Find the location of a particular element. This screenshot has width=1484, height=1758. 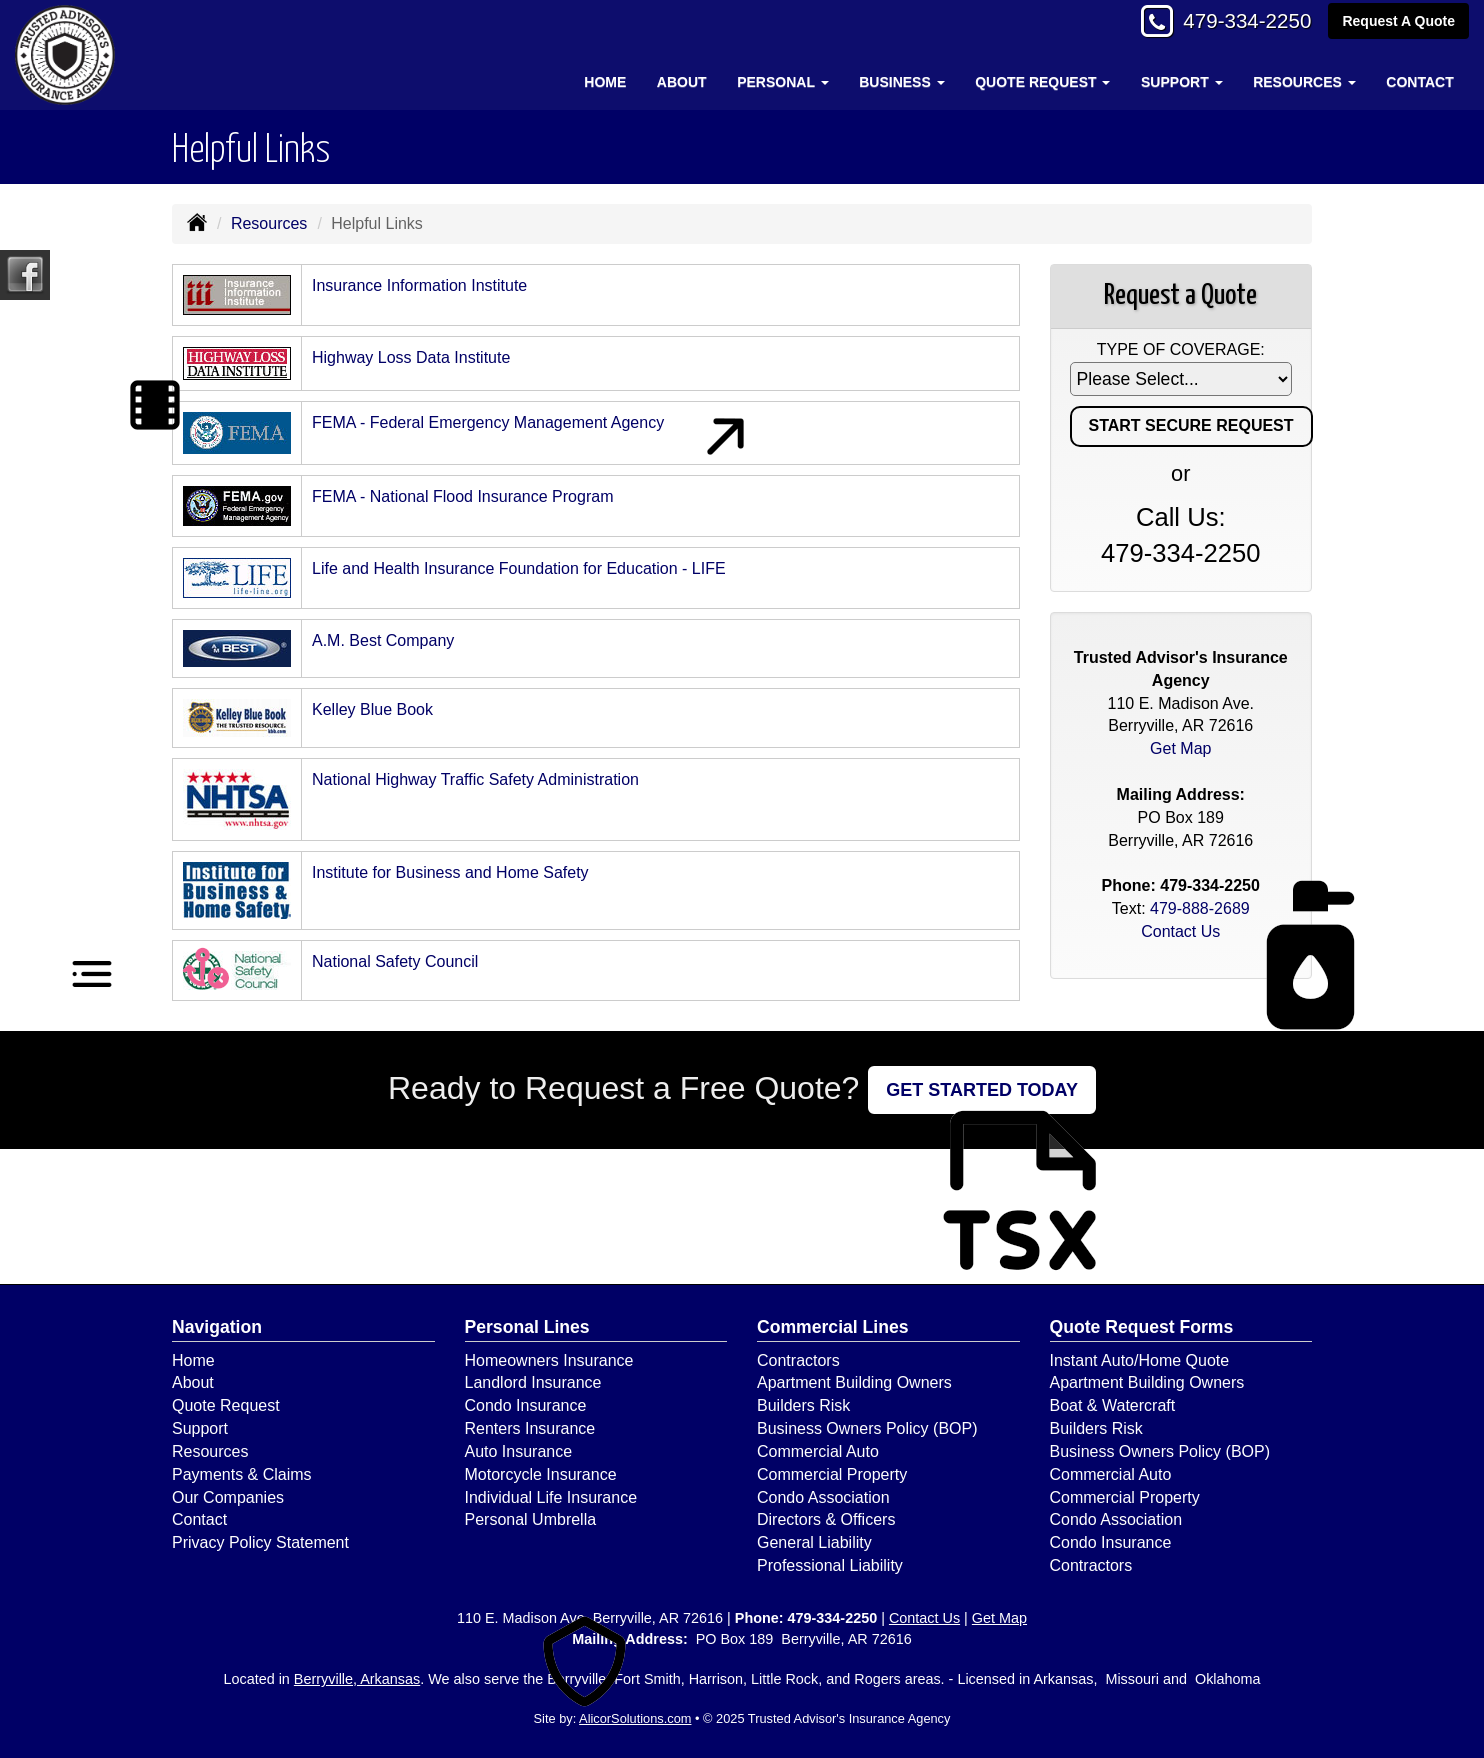

a TypeScript React component file is located at coordinates (1023, 1197).